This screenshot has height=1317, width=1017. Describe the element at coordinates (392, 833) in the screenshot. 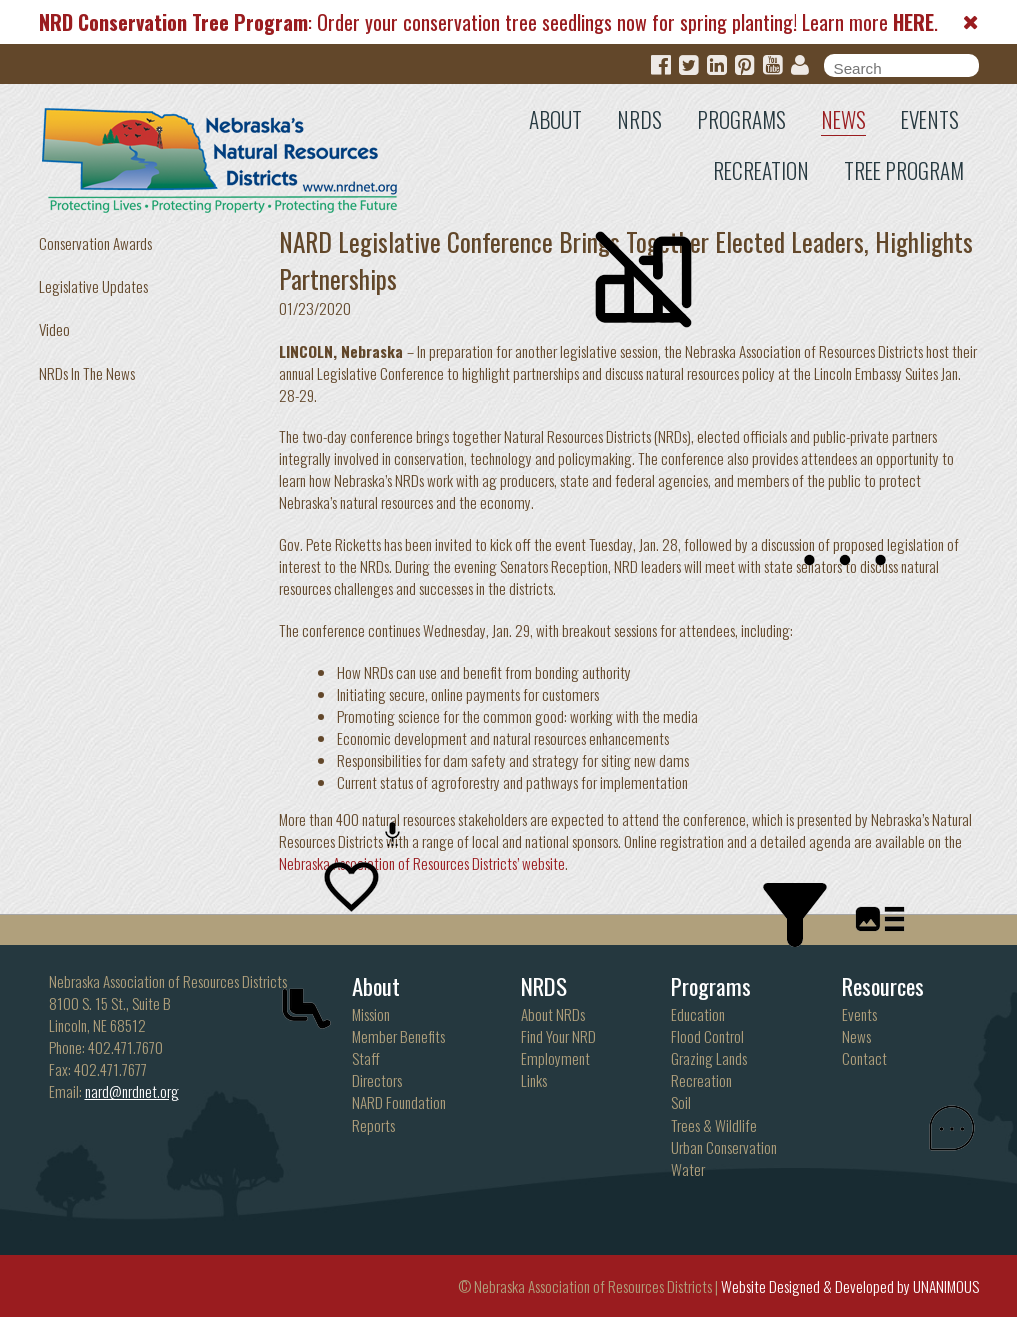

I see `access voice input settings` at that location.